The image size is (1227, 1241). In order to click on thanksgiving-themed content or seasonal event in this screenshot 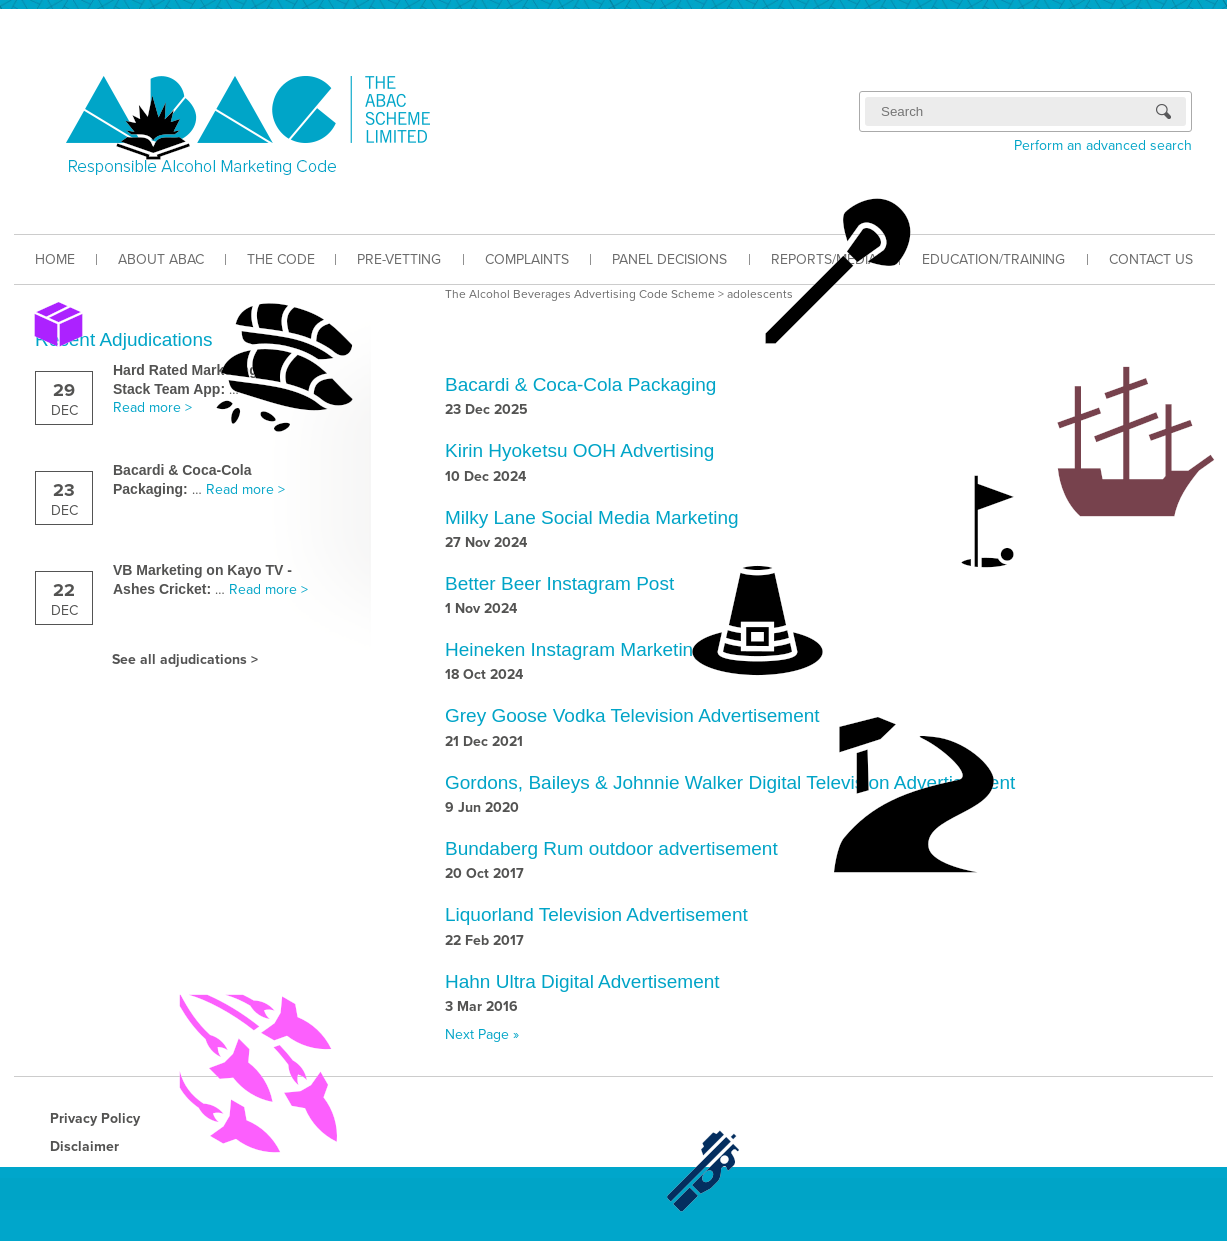, I will do `click(757, 620)`.